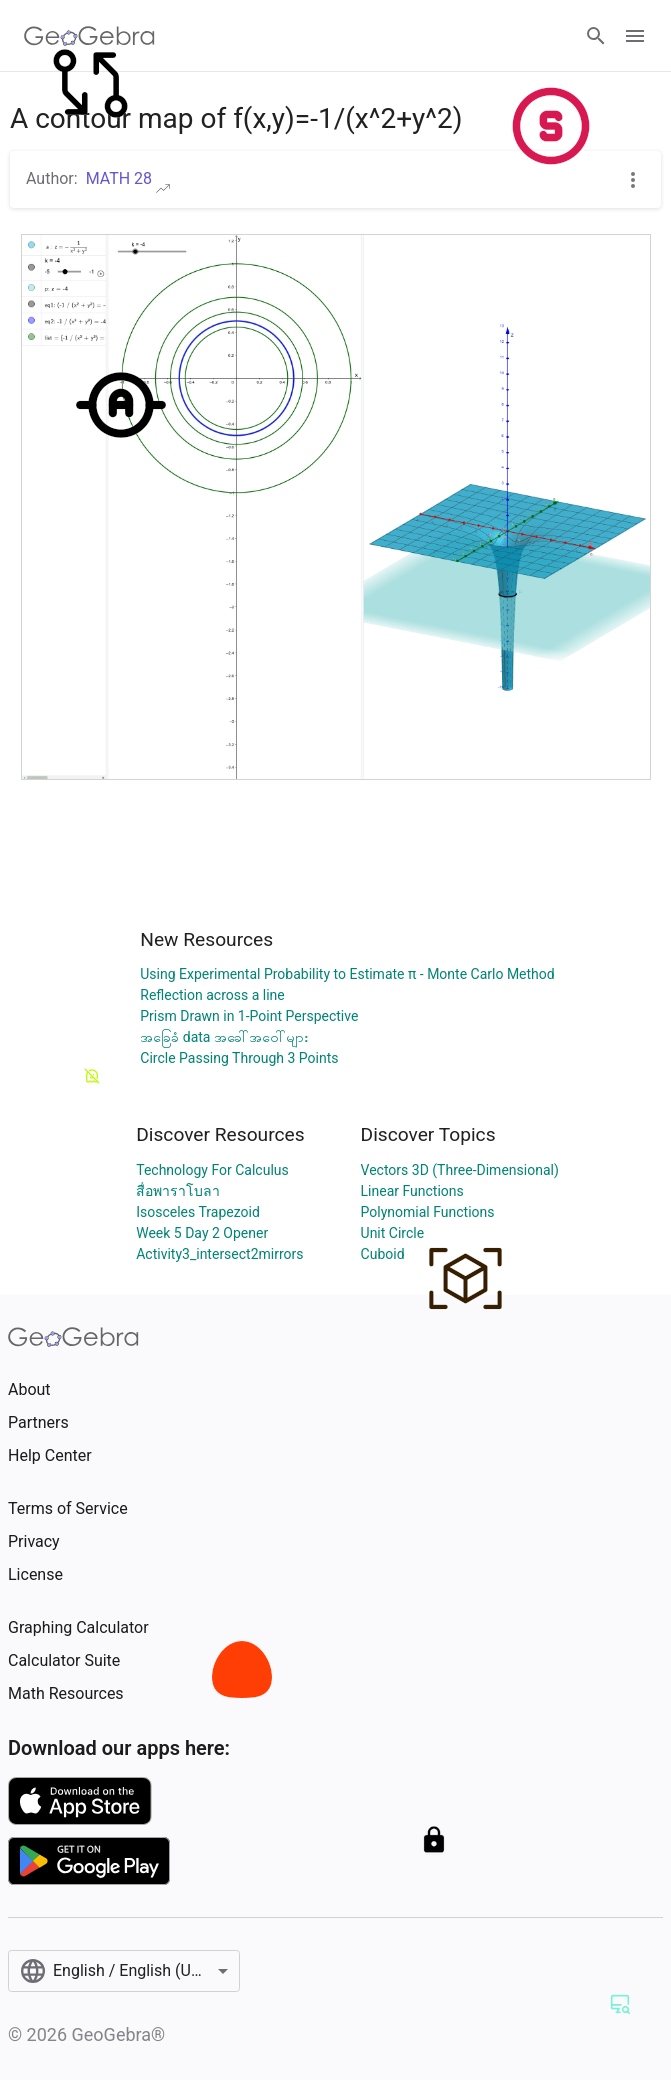 The image size is (671, 2080). What do you see at coordinates (465, 1278) in the screenshot?
I see `scan or capture a 3D object` at bounding box center [465, 1278].